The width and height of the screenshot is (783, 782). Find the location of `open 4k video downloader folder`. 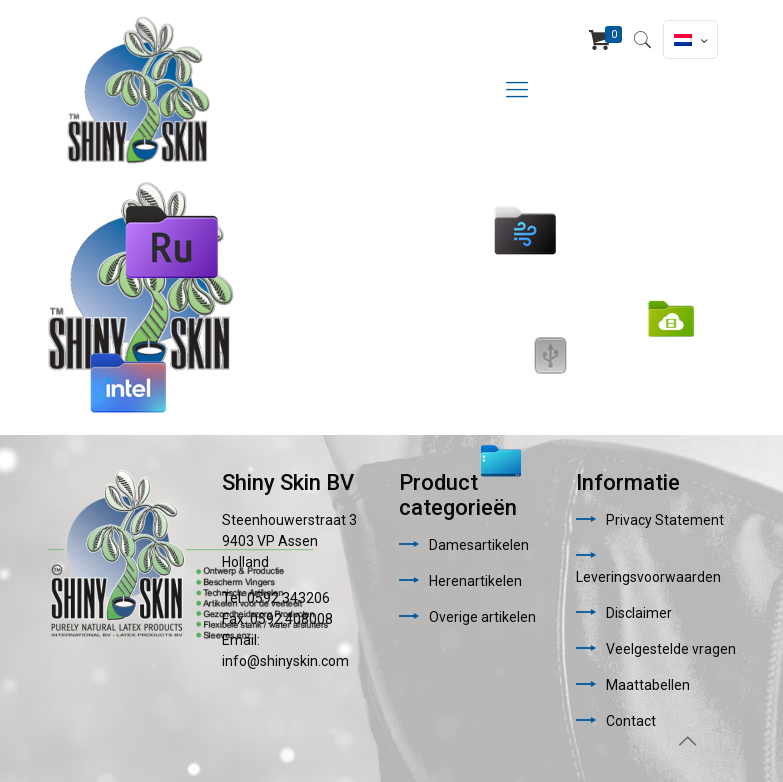

open 4k video downloader folder is located at coordinates (671, 320).